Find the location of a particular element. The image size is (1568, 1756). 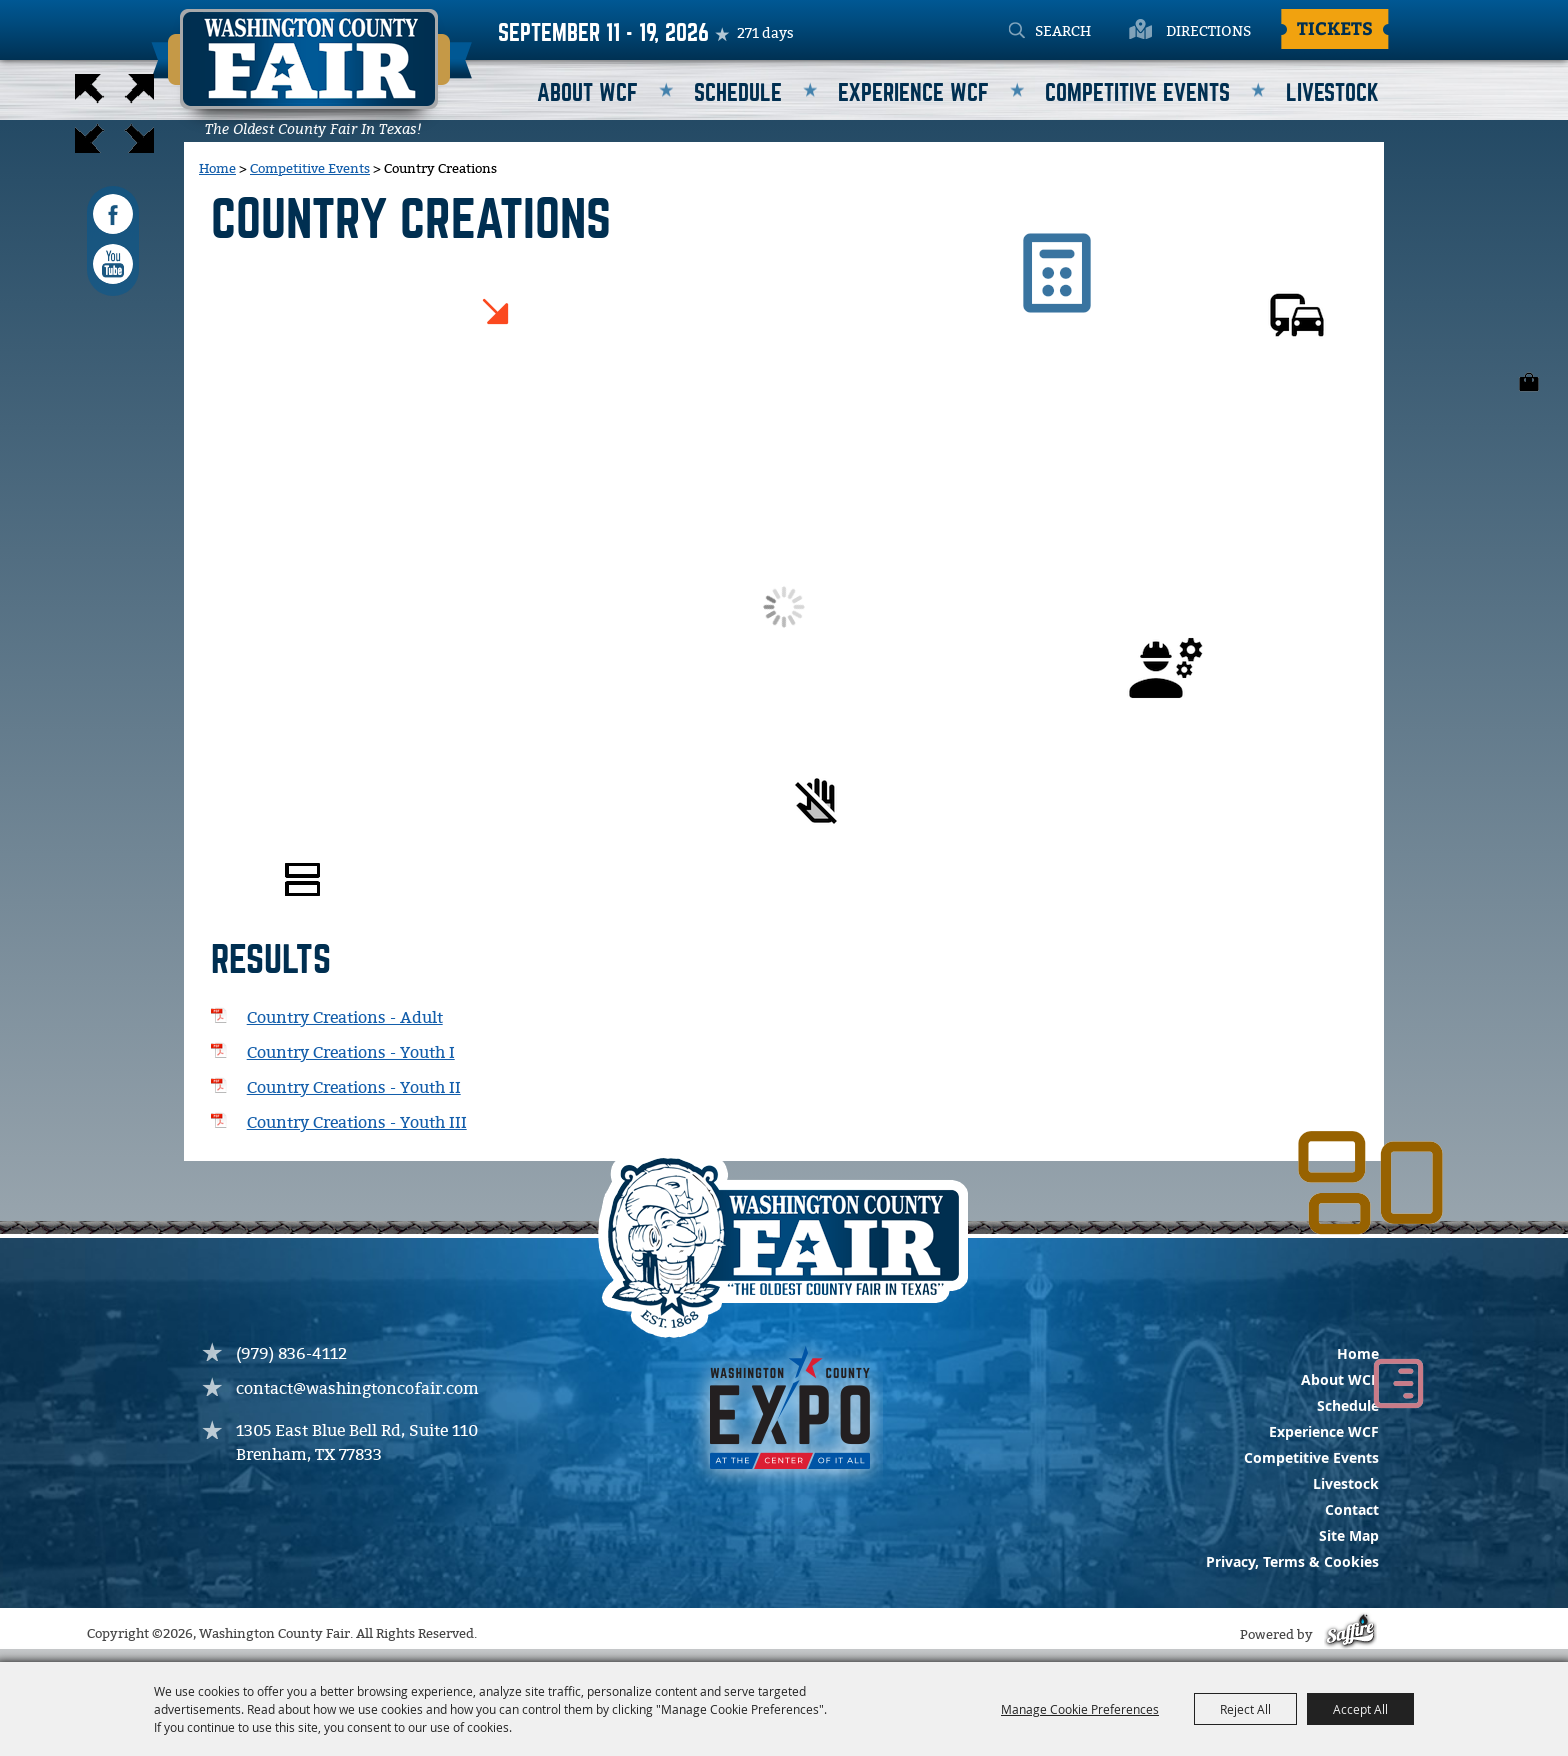

view grouped elements or layouts is located at coordinates (1370, 1177).